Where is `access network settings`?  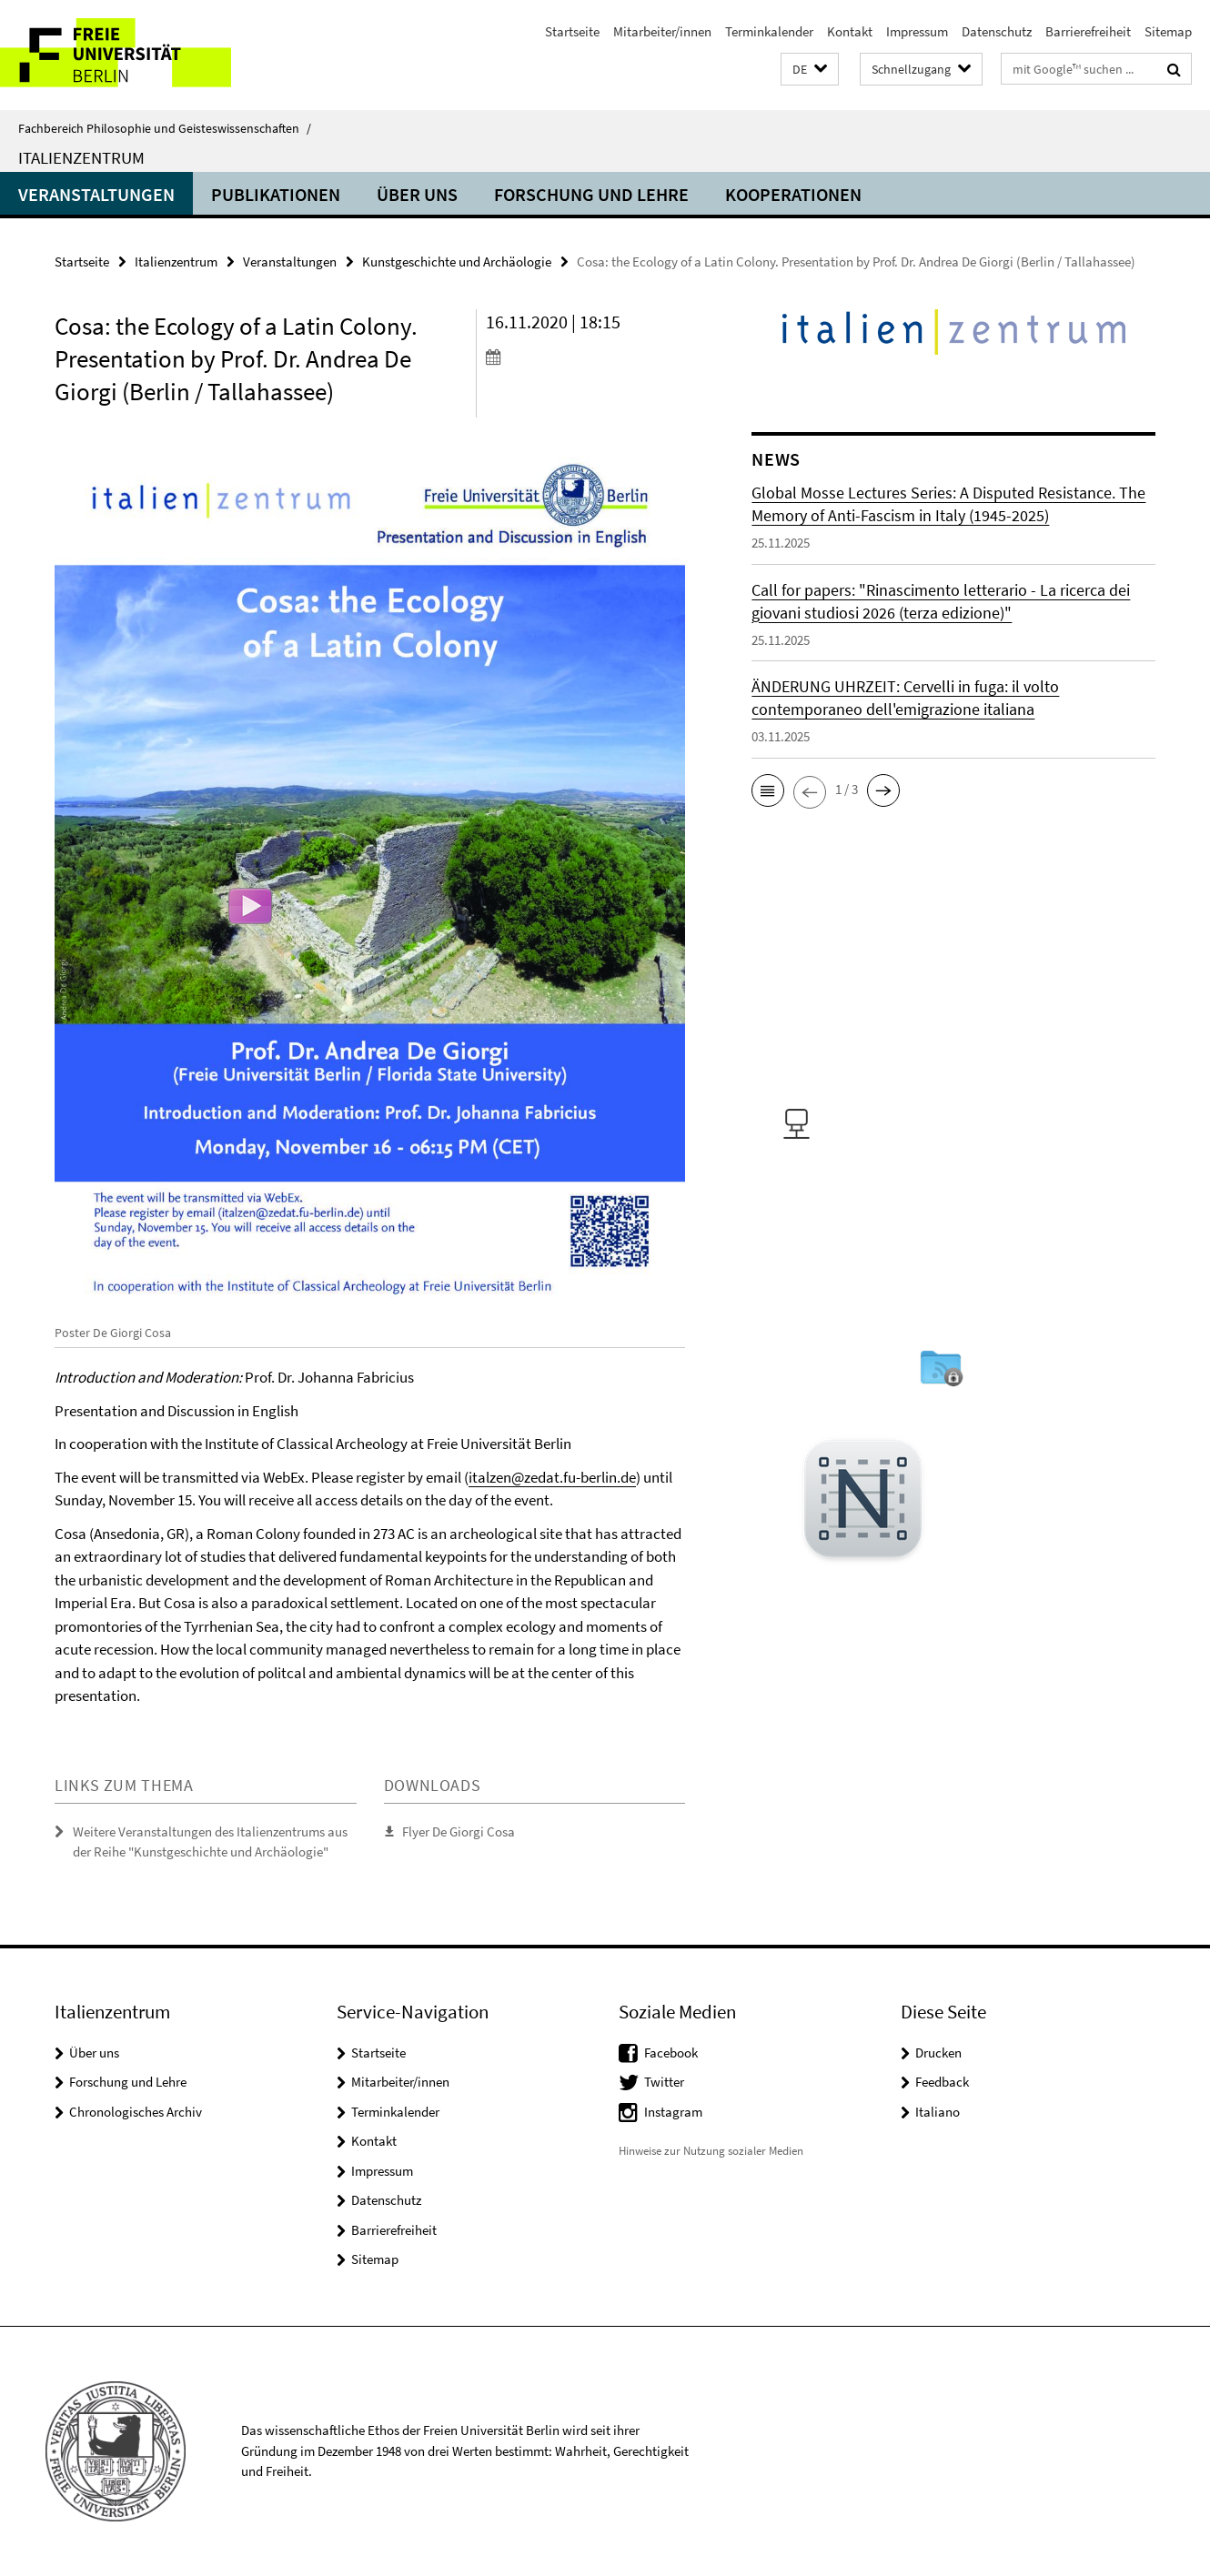
access network settings is located at coordinates (796, 1123).